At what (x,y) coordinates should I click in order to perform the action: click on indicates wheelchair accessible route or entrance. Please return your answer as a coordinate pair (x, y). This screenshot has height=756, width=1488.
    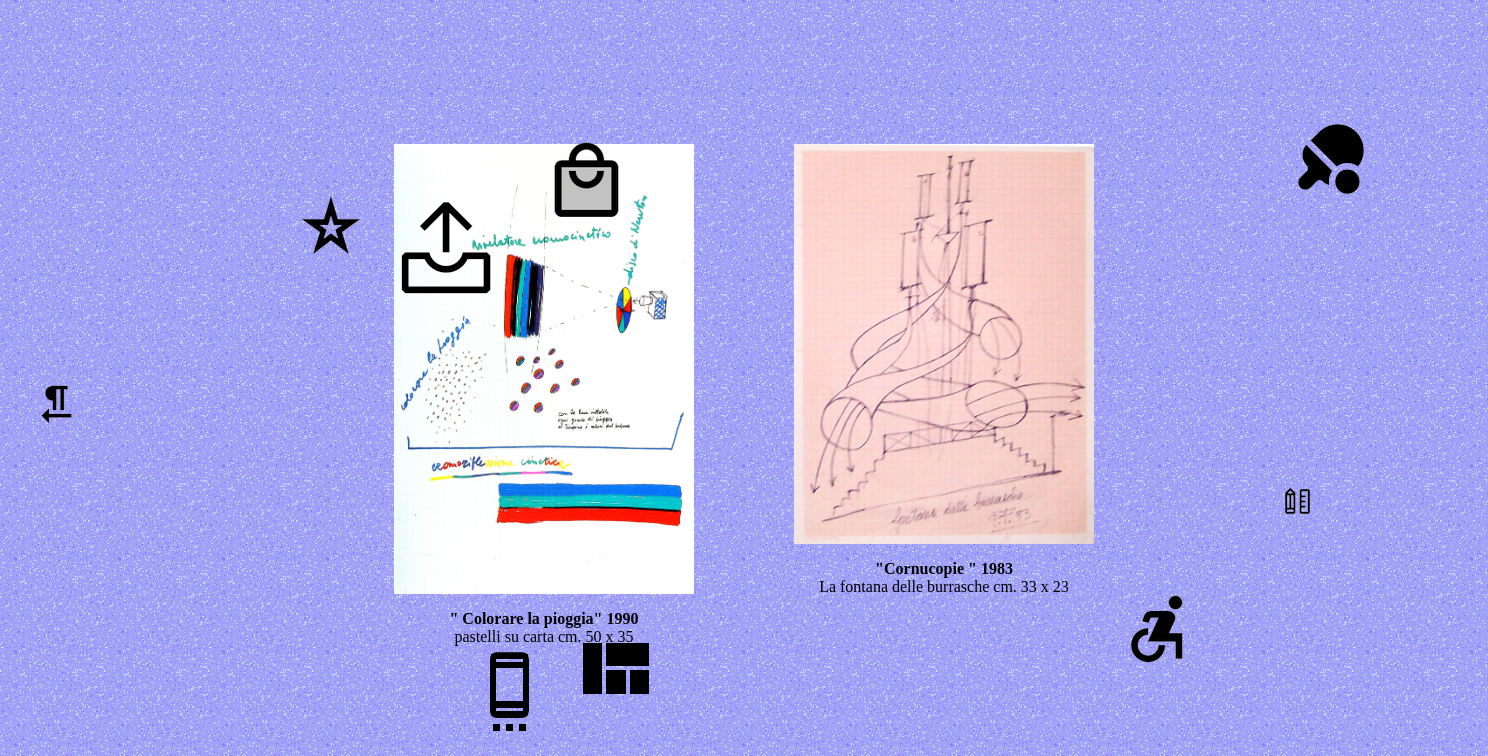
    Looking at the image, I should click on (1155, 628).